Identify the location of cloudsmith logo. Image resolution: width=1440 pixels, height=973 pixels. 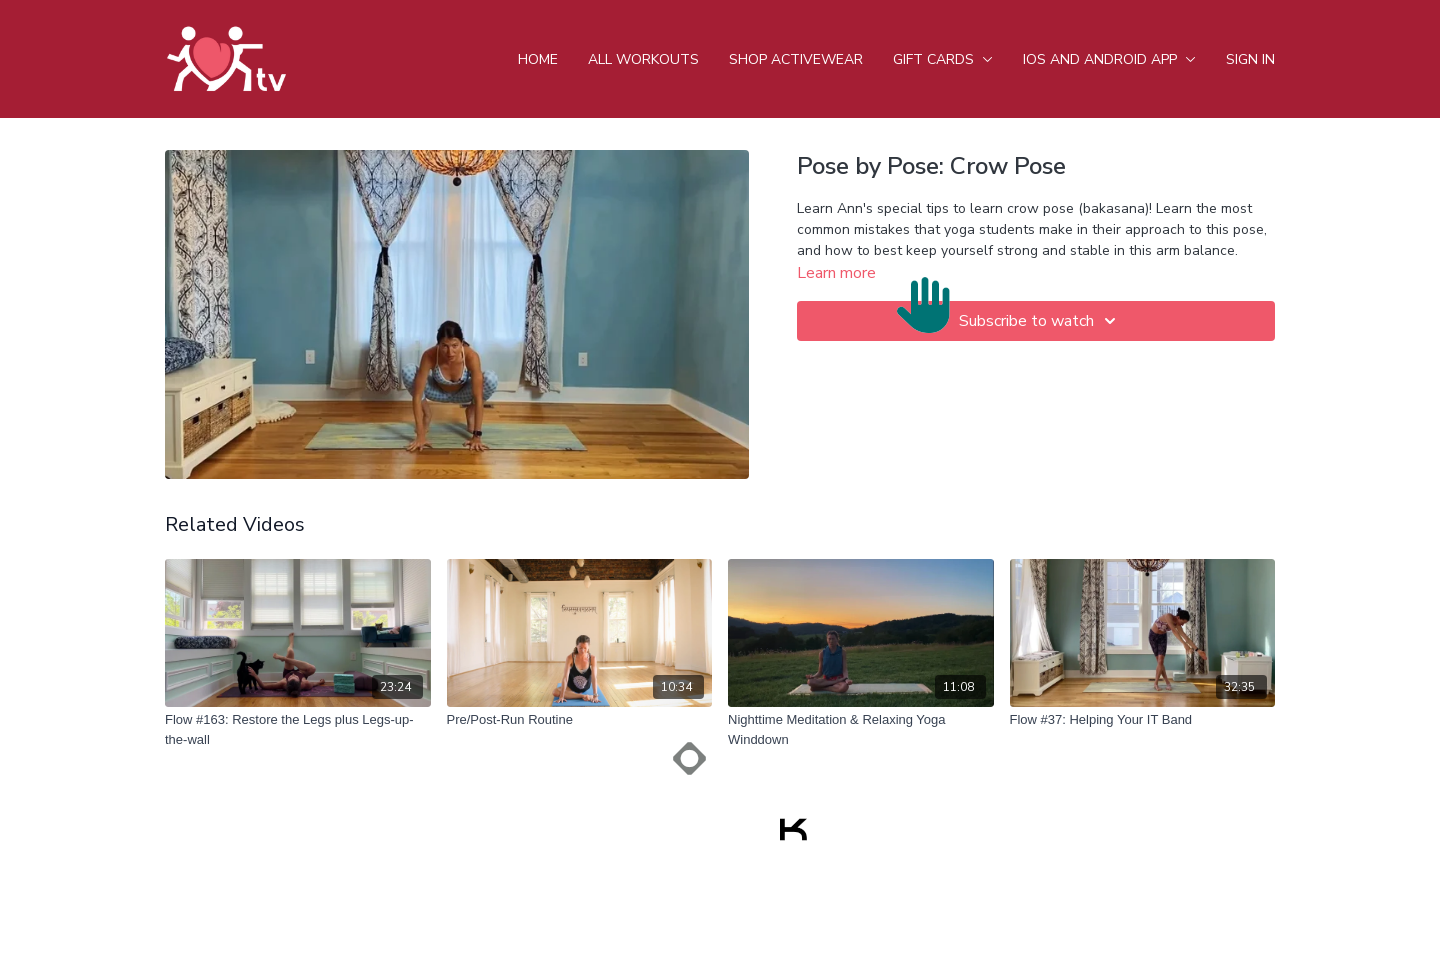
(689, 758).